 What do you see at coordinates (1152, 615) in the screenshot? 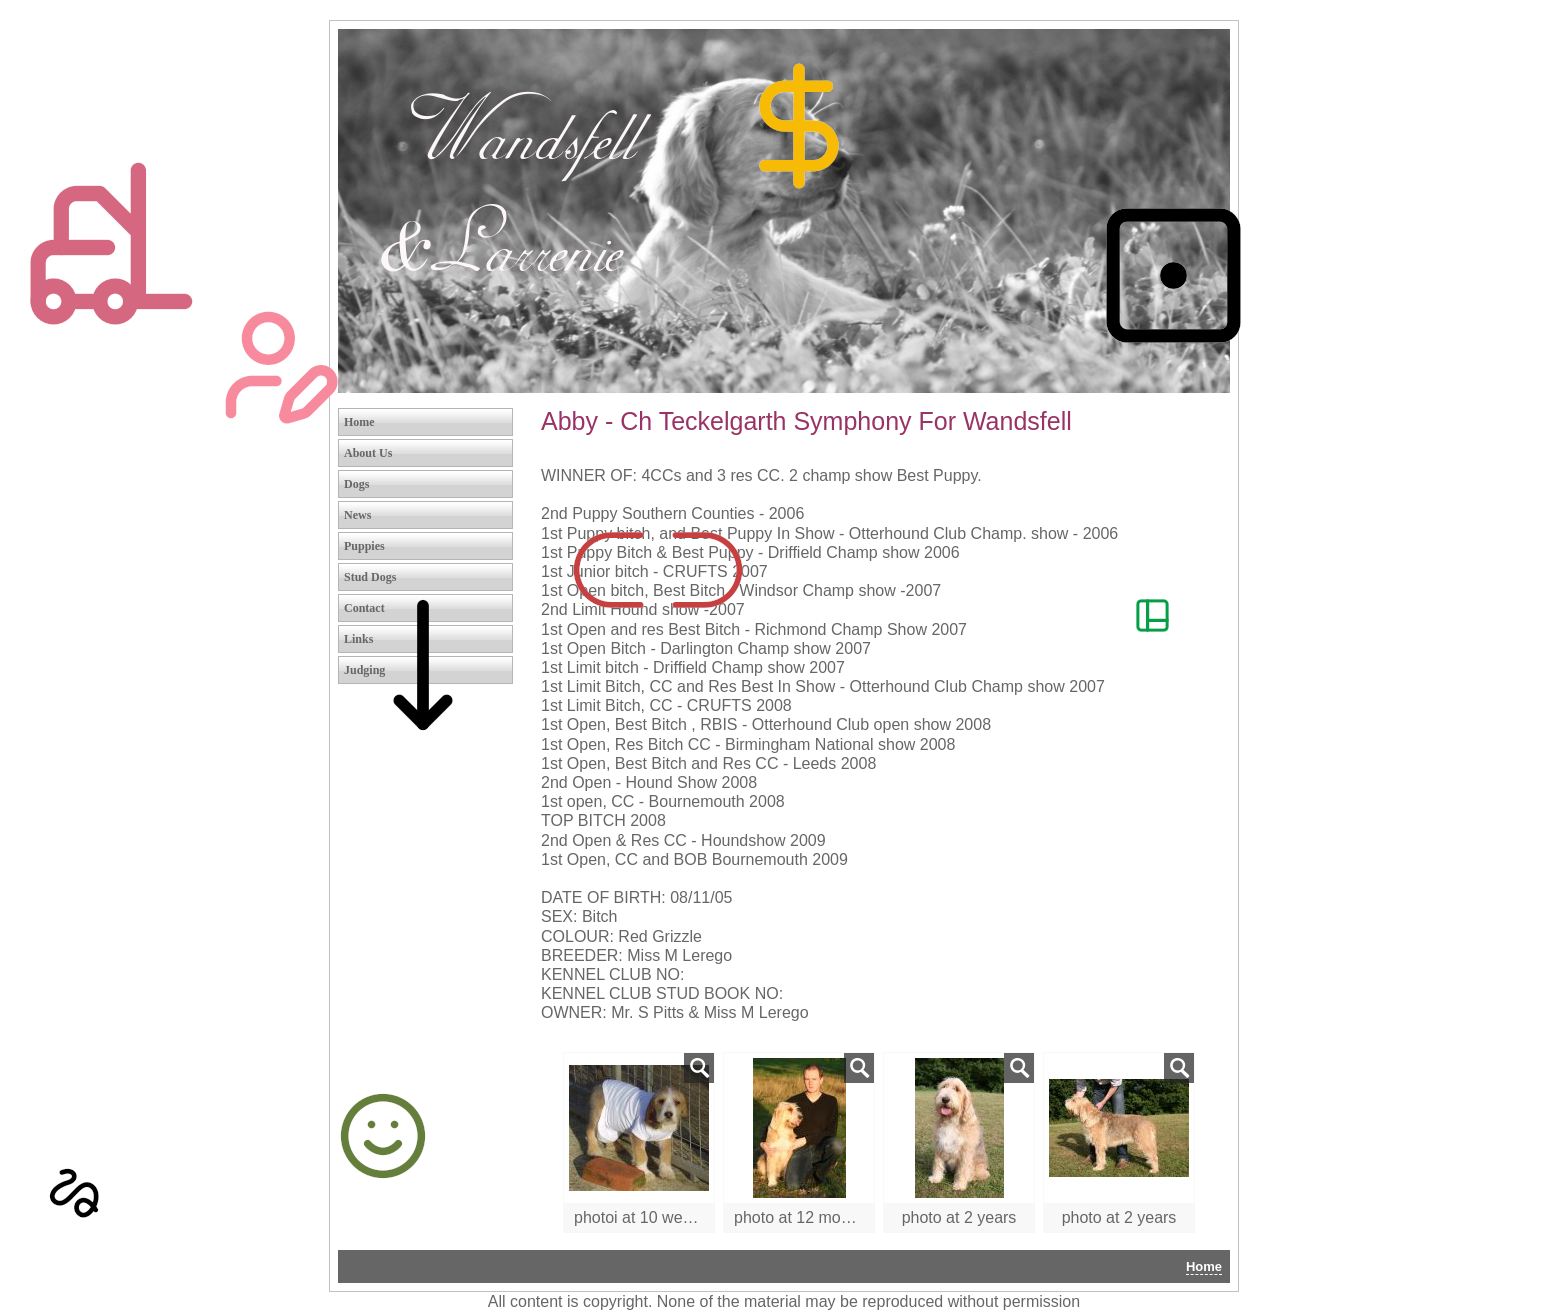
I see `switch to left-bottom panel layout` at bounding box center [1152, 615].